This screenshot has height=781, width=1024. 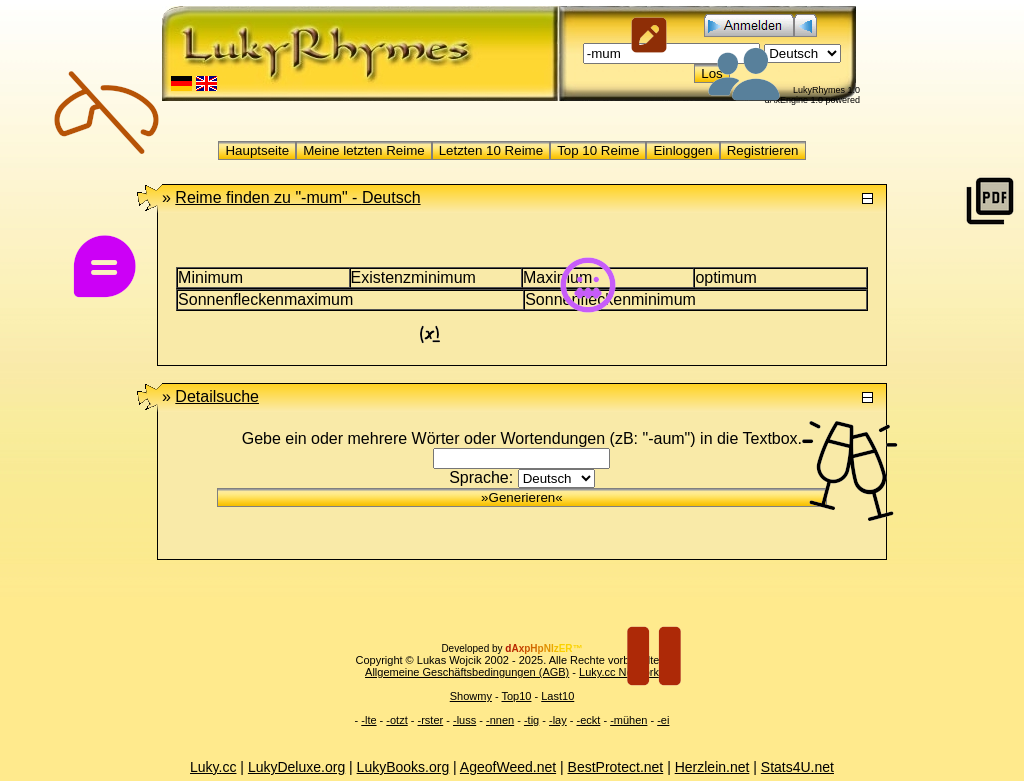 What do you see at coordinates (744, 74) in the screenshot?
I see `view contacts or friends list` at bounding box center [744, 74].